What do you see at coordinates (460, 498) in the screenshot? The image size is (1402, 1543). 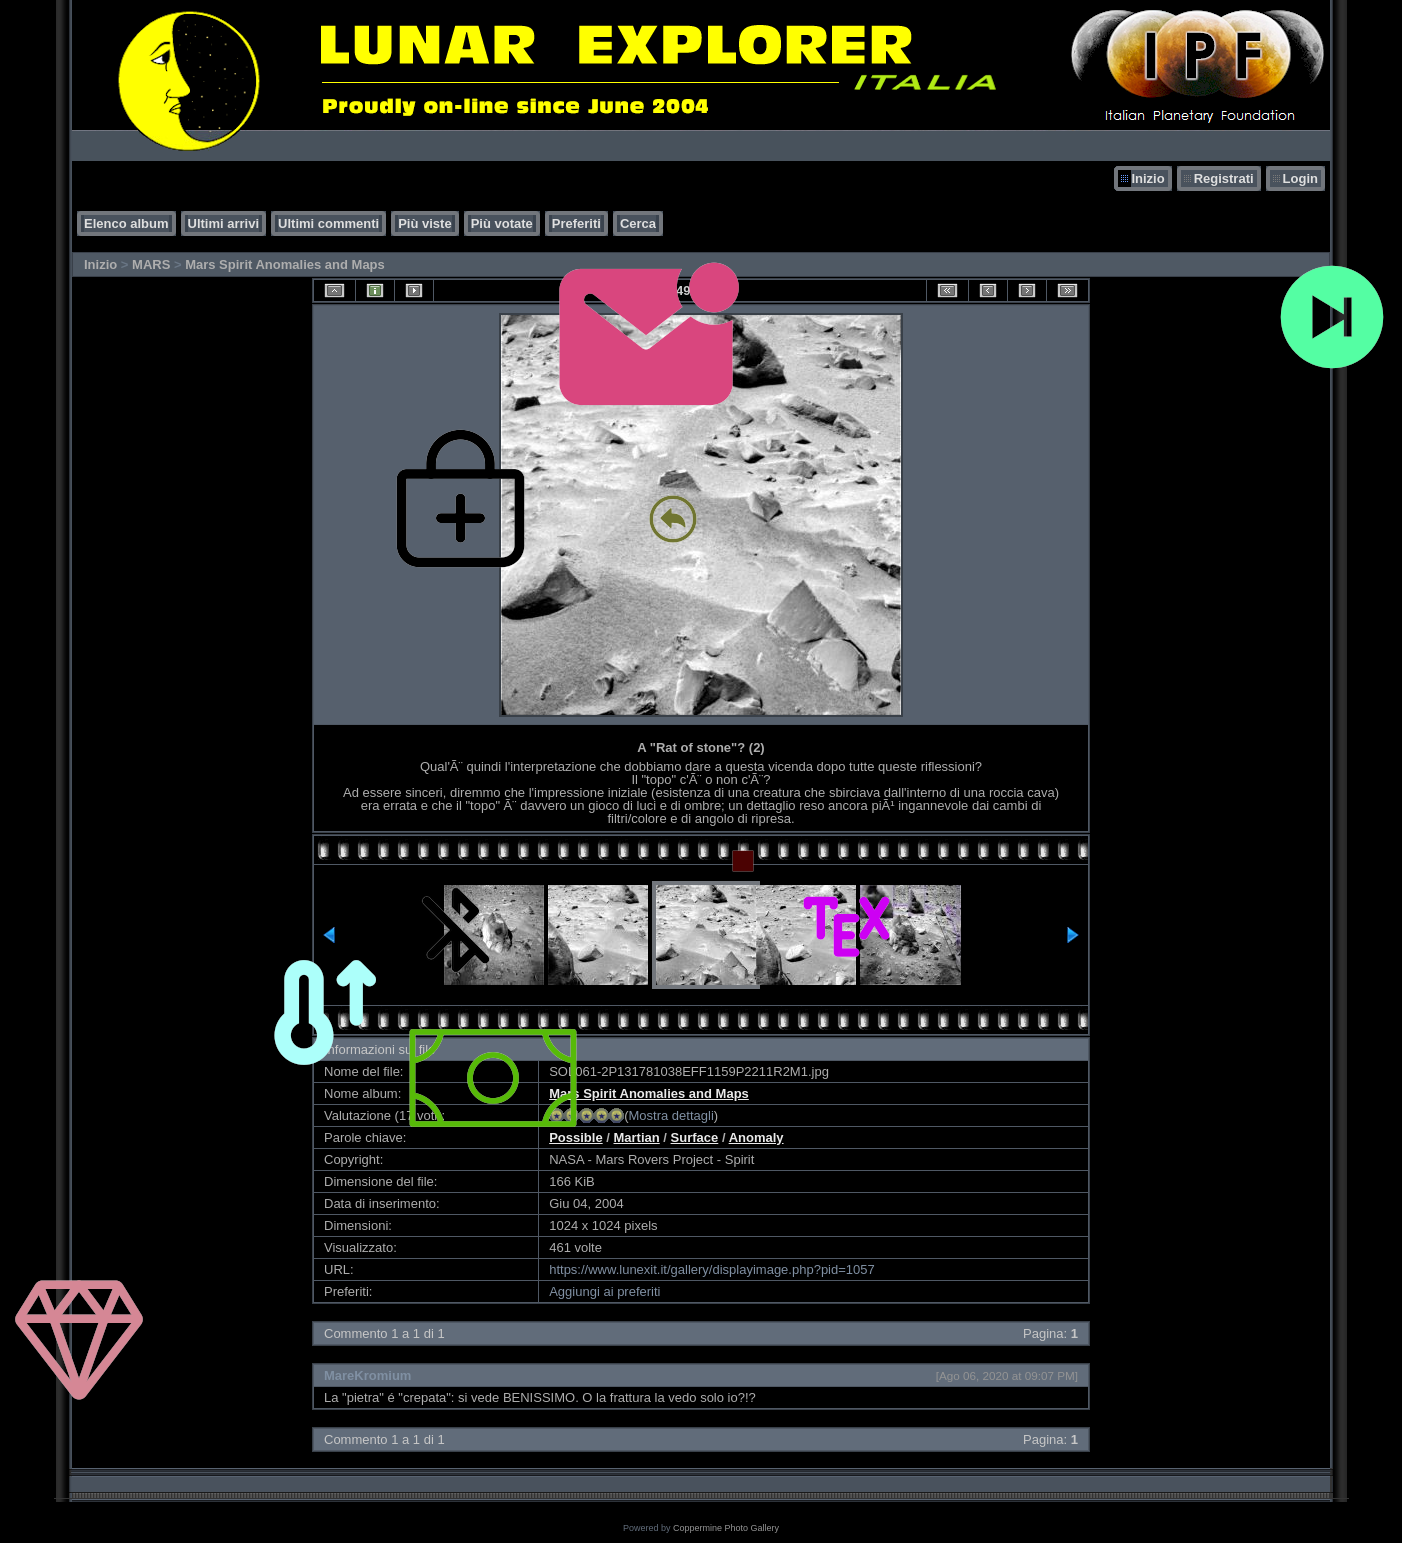 I see `add item to shopping bag` at bounding box center [460, 498].